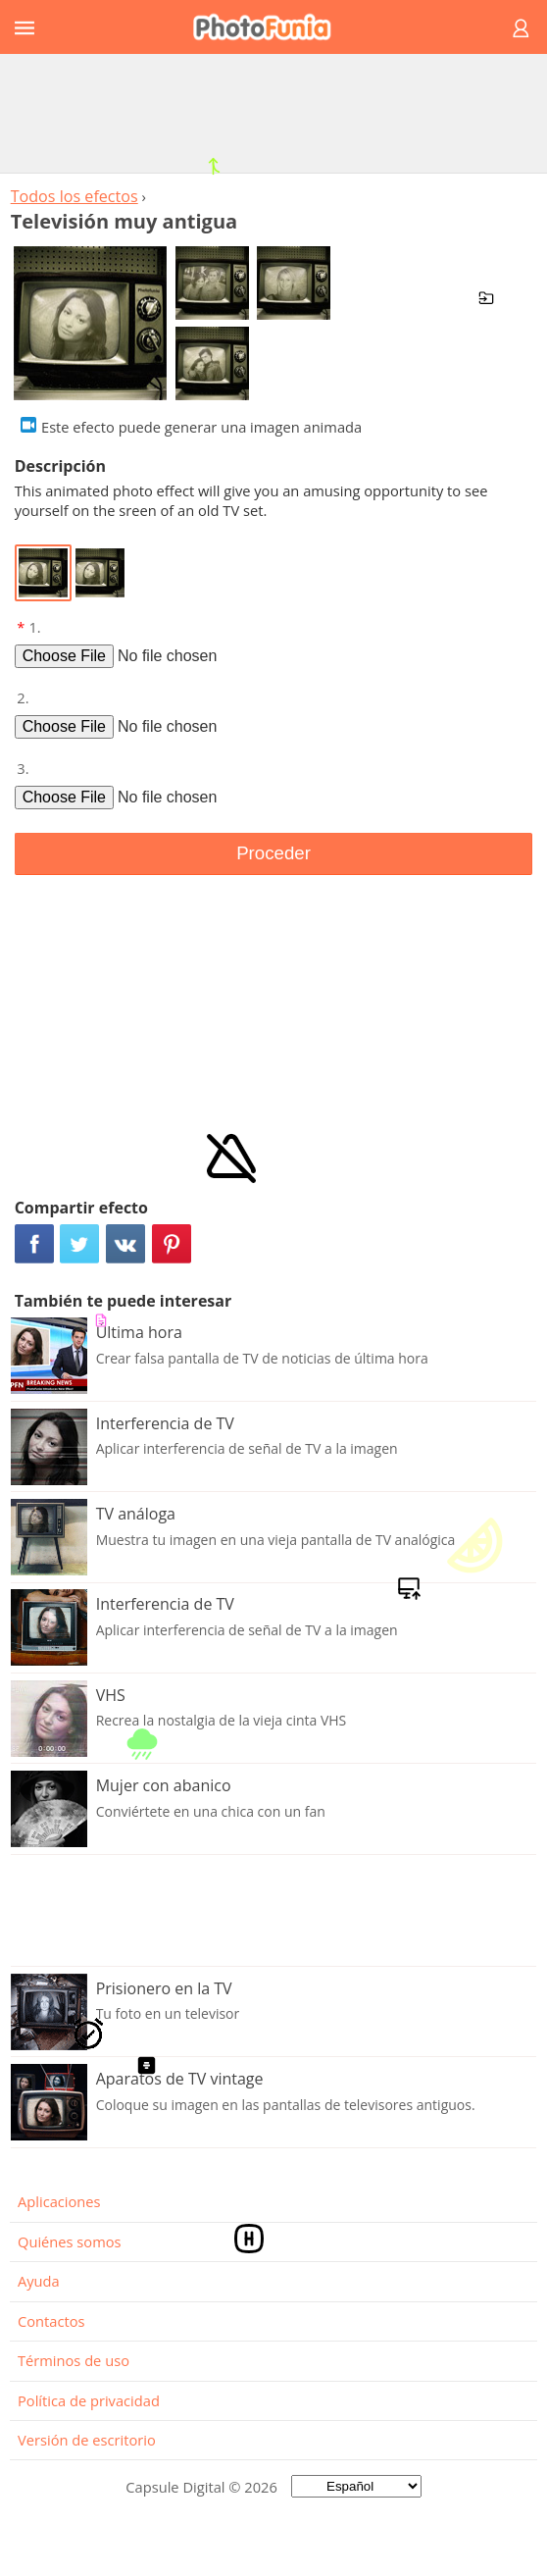  I want to click on import files into folder, so click(486, 298).